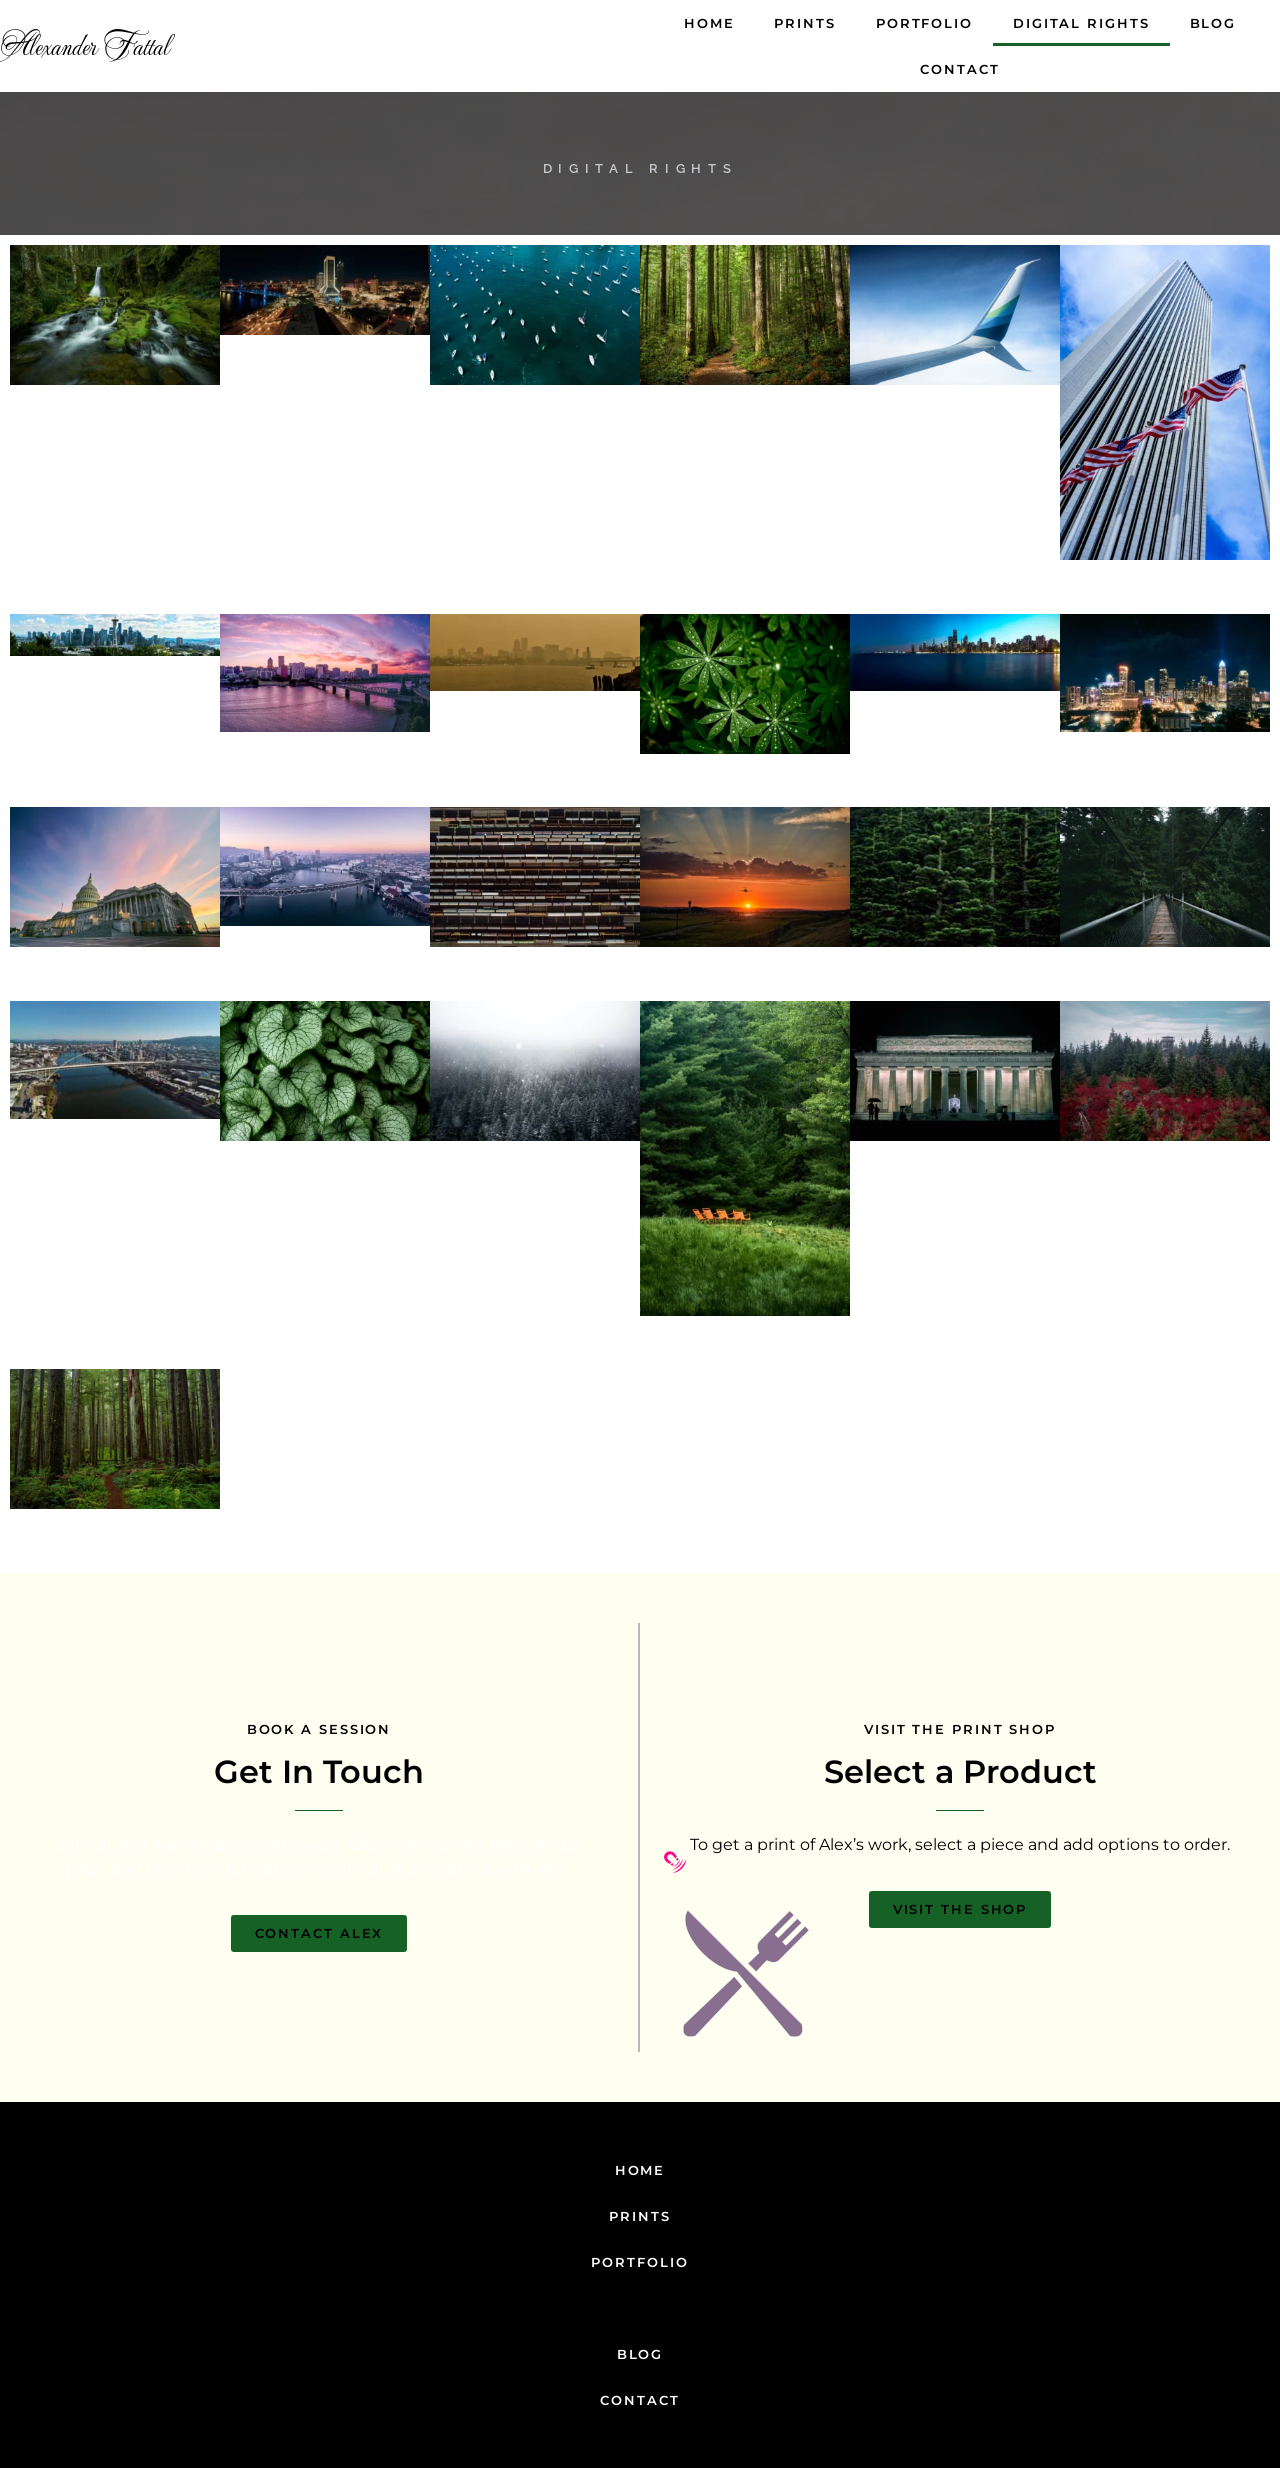 This screenshot has height=2468, width=1280. Describe the element at coordinates (675, 1862) in the screenshot. I see `attract or collect items in a game` at that location.